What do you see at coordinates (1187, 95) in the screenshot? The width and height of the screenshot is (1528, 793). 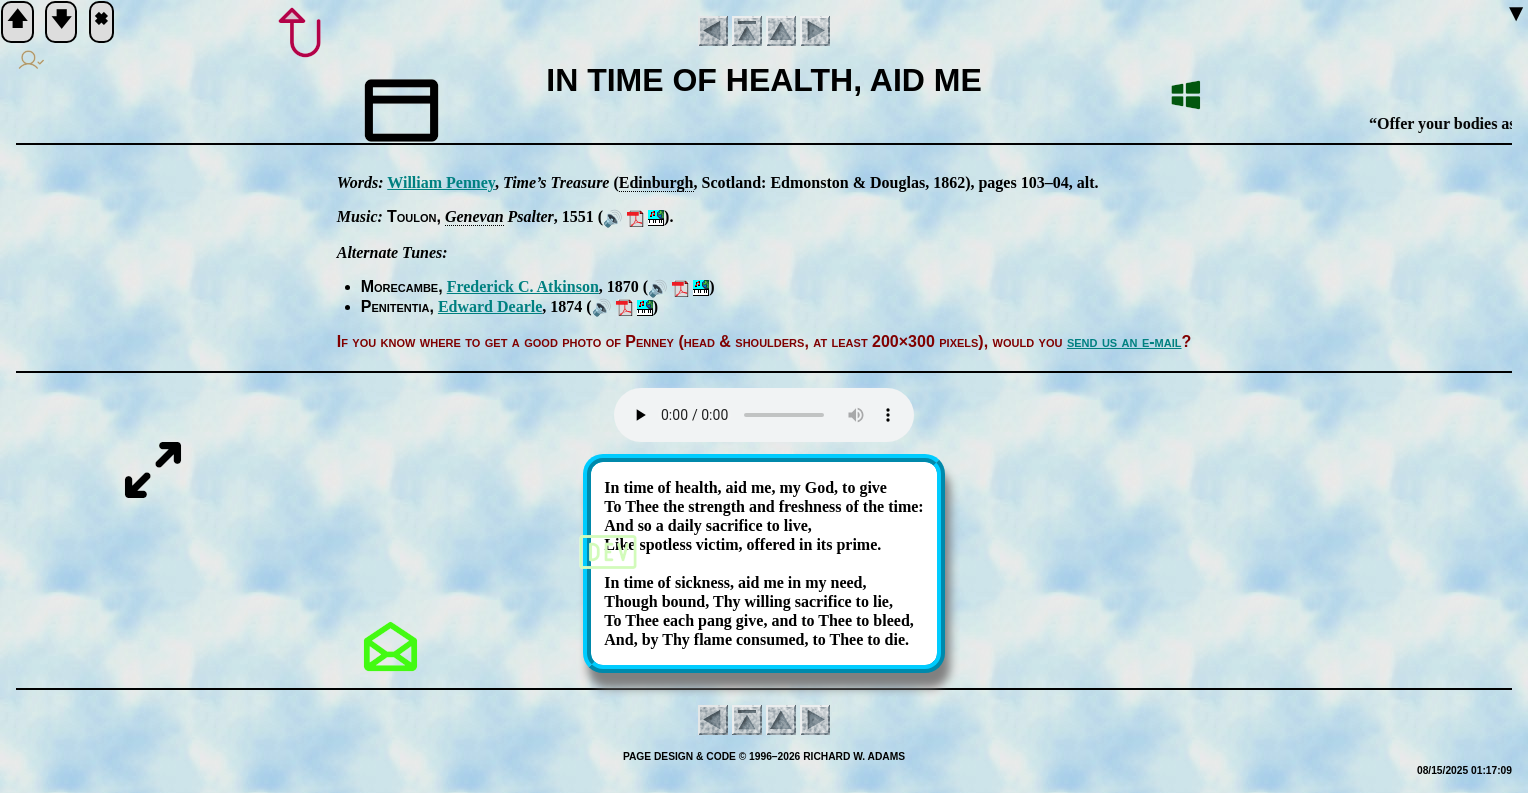 I see `open the Windows start menu` at bounding box center [1187, 95].